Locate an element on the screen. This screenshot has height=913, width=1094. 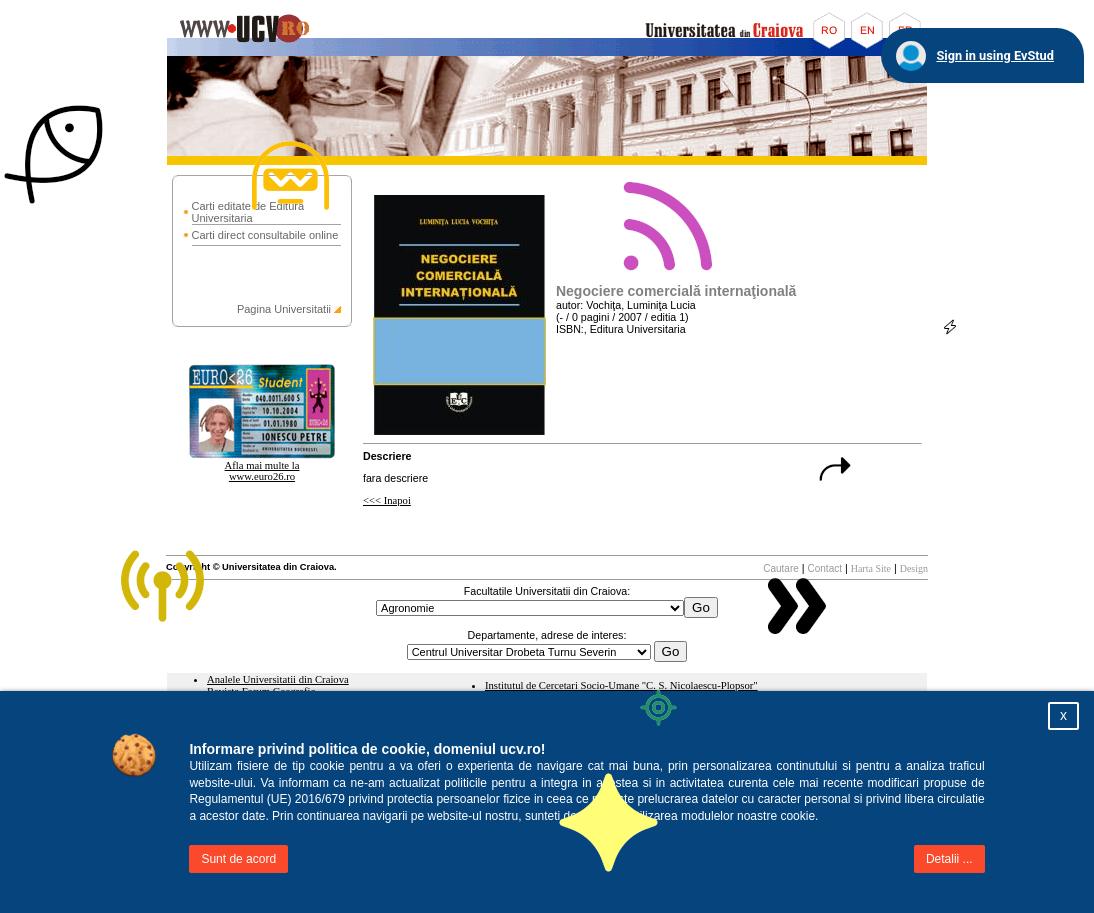
access fishing or aquatic content is located at coordinates (57, 151).